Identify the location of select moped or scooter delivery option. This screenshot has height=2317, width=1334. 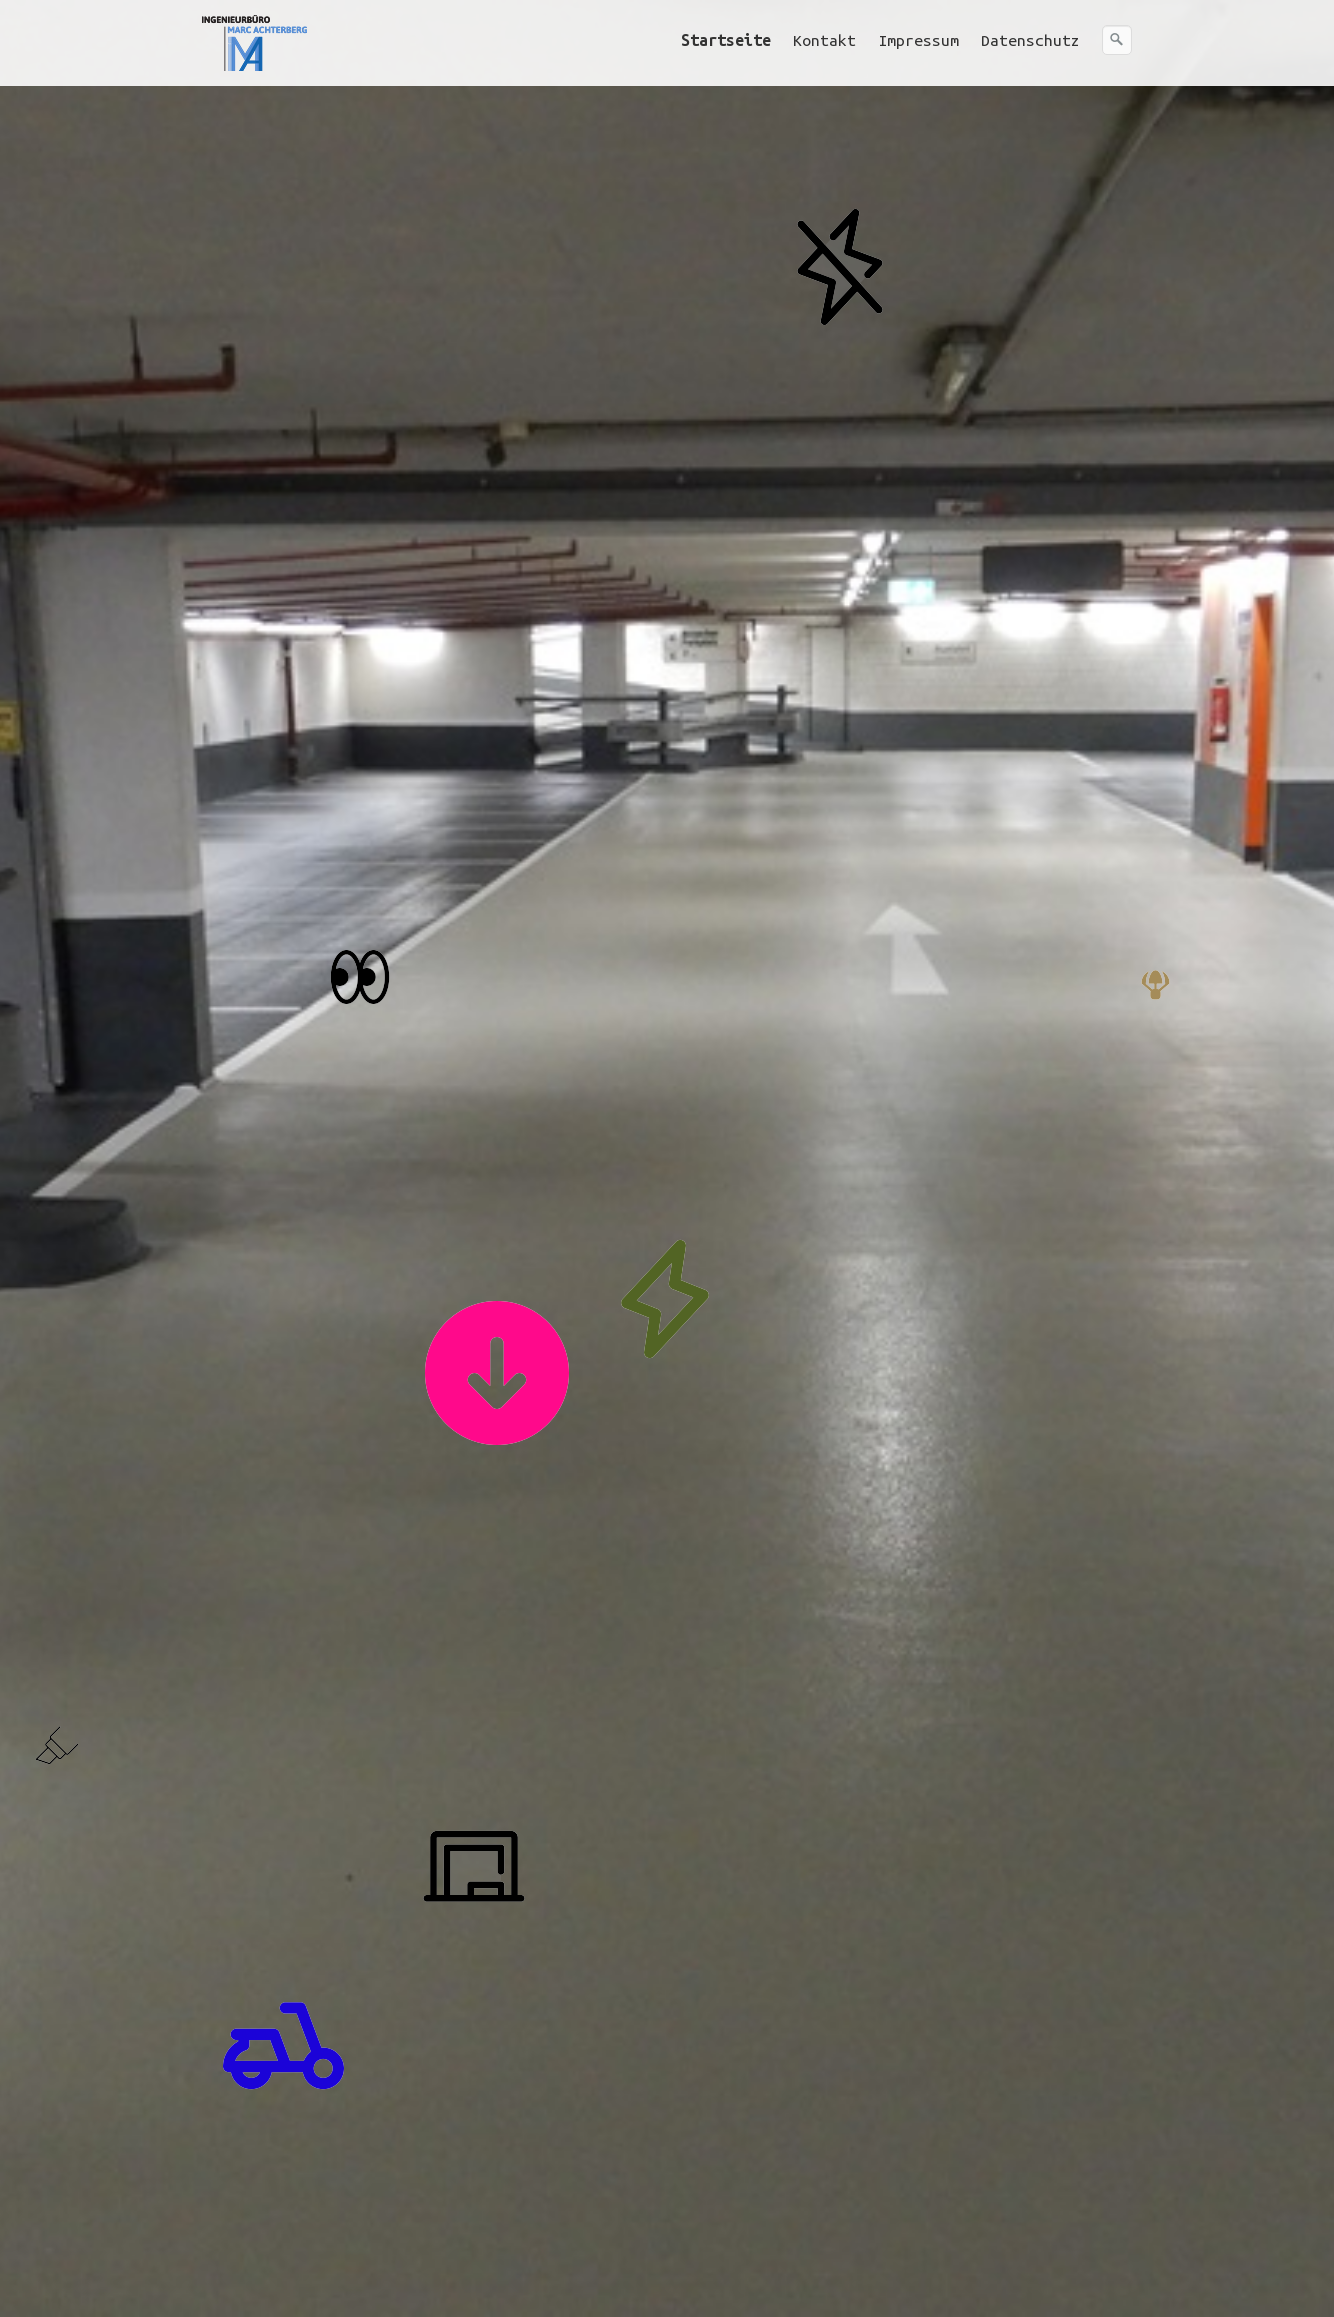
(283, 2049).